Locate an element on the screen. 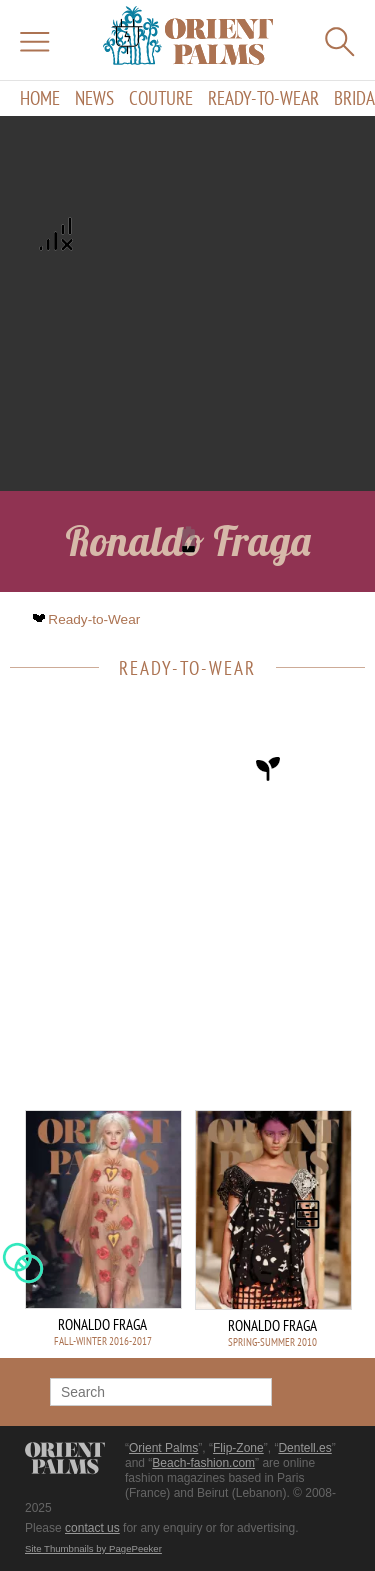 This screenshot has height=1571, width=375. indicates battery is charging at 20% capacity is located at coordinates (188, 539).